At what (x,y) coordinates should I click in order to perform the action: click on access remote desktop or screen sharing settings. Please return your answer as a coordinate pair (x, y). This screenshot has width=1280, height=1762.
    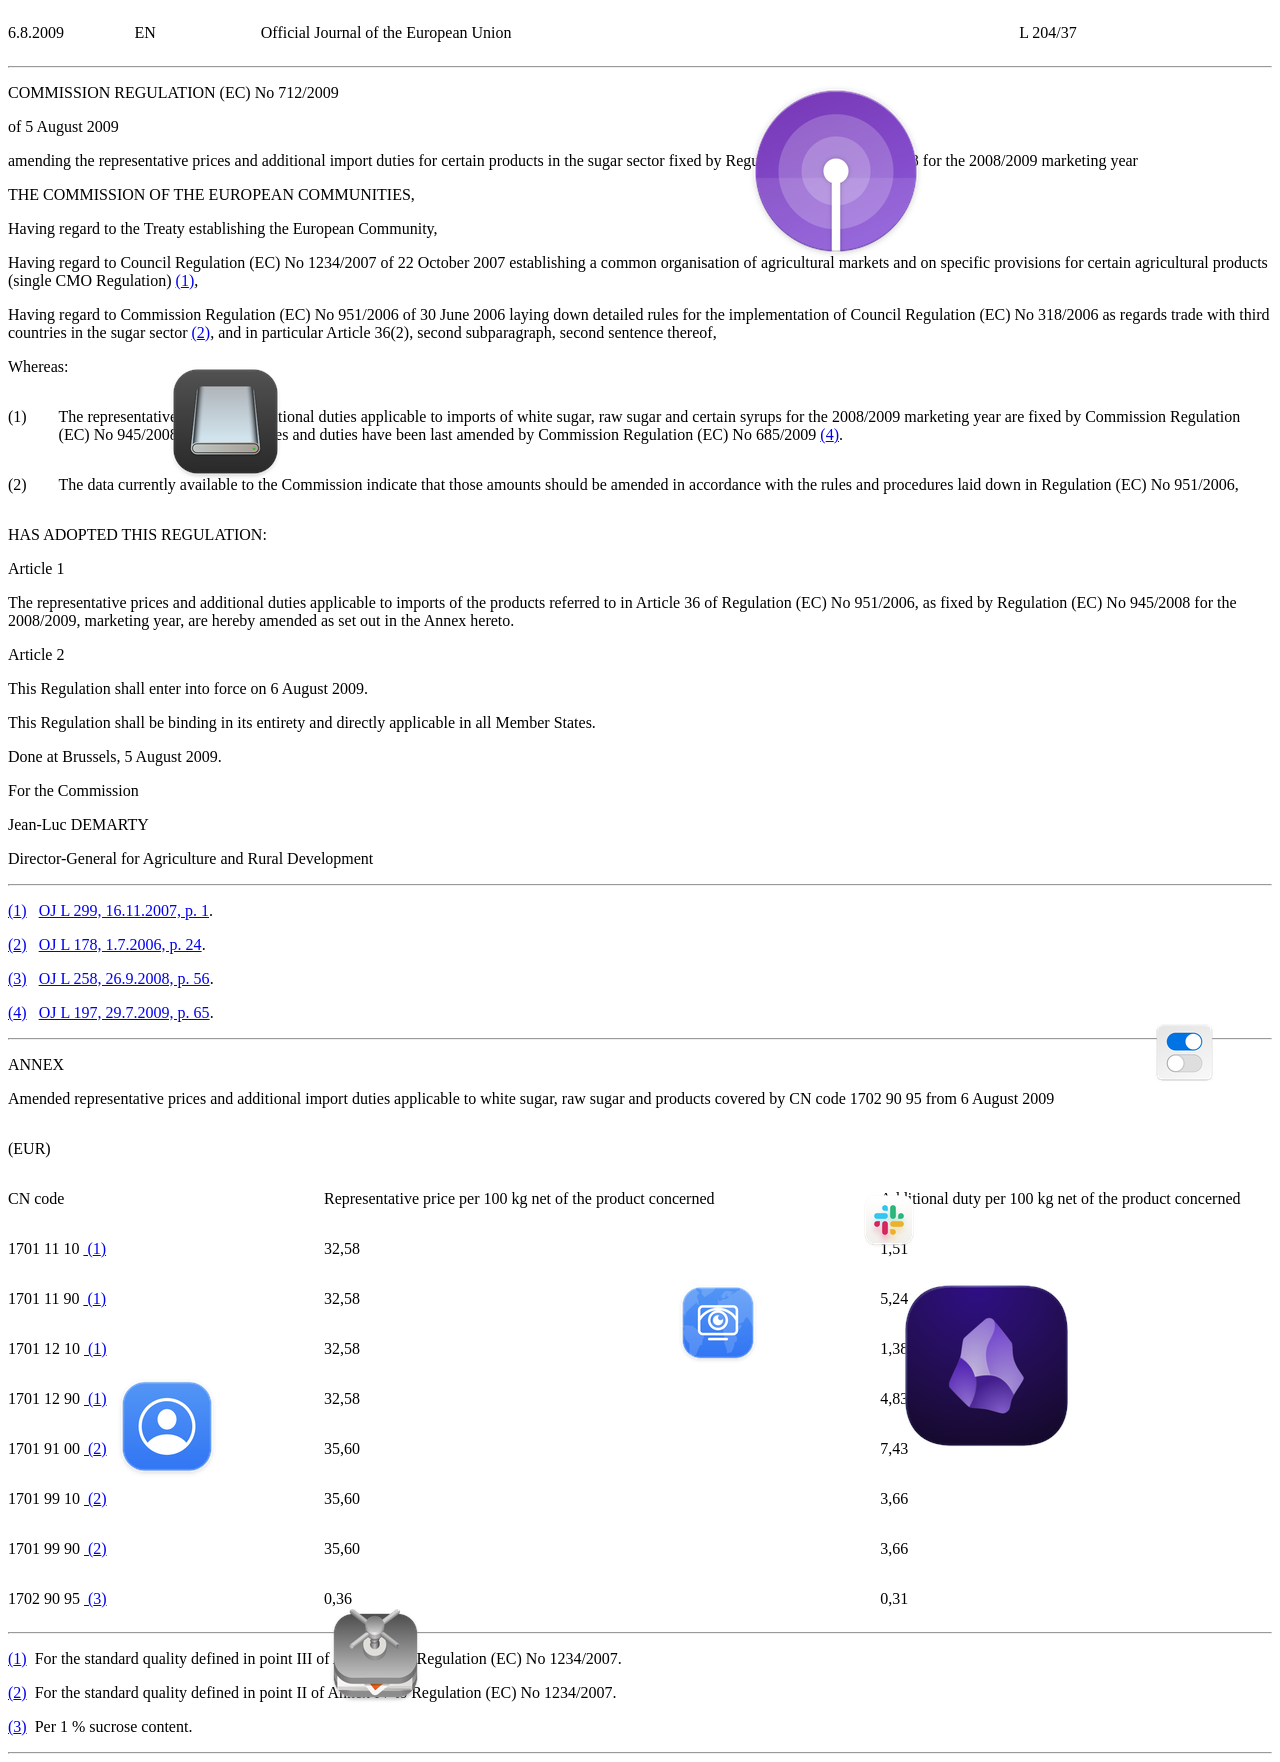
    Looking at the image, I should click on (718, 1324).